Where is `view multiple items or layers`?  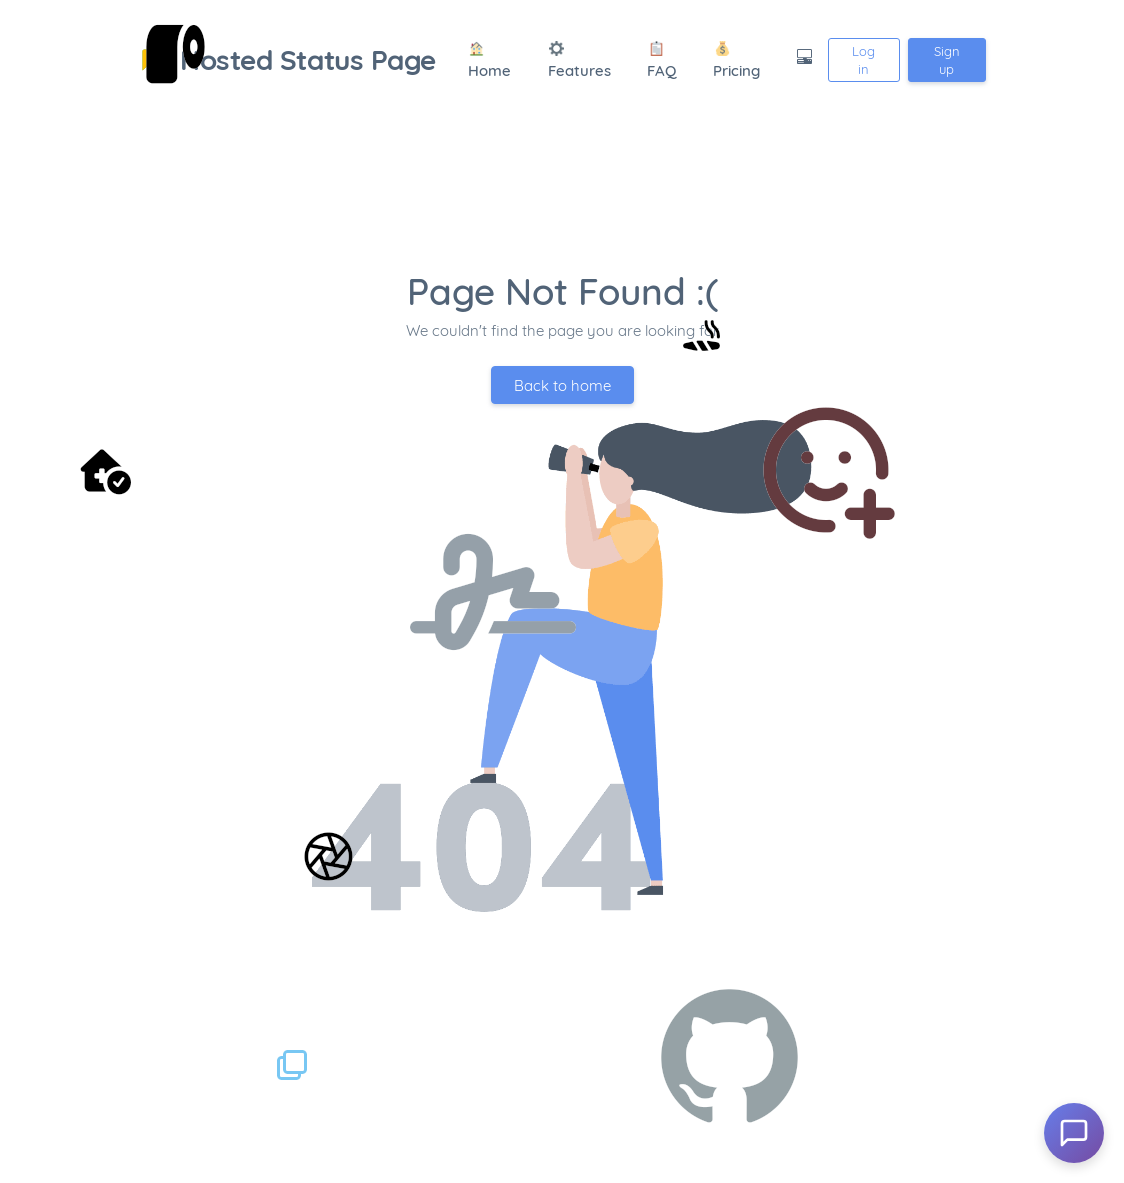
view multiple items or layers is located at coordinates (292, 1065).